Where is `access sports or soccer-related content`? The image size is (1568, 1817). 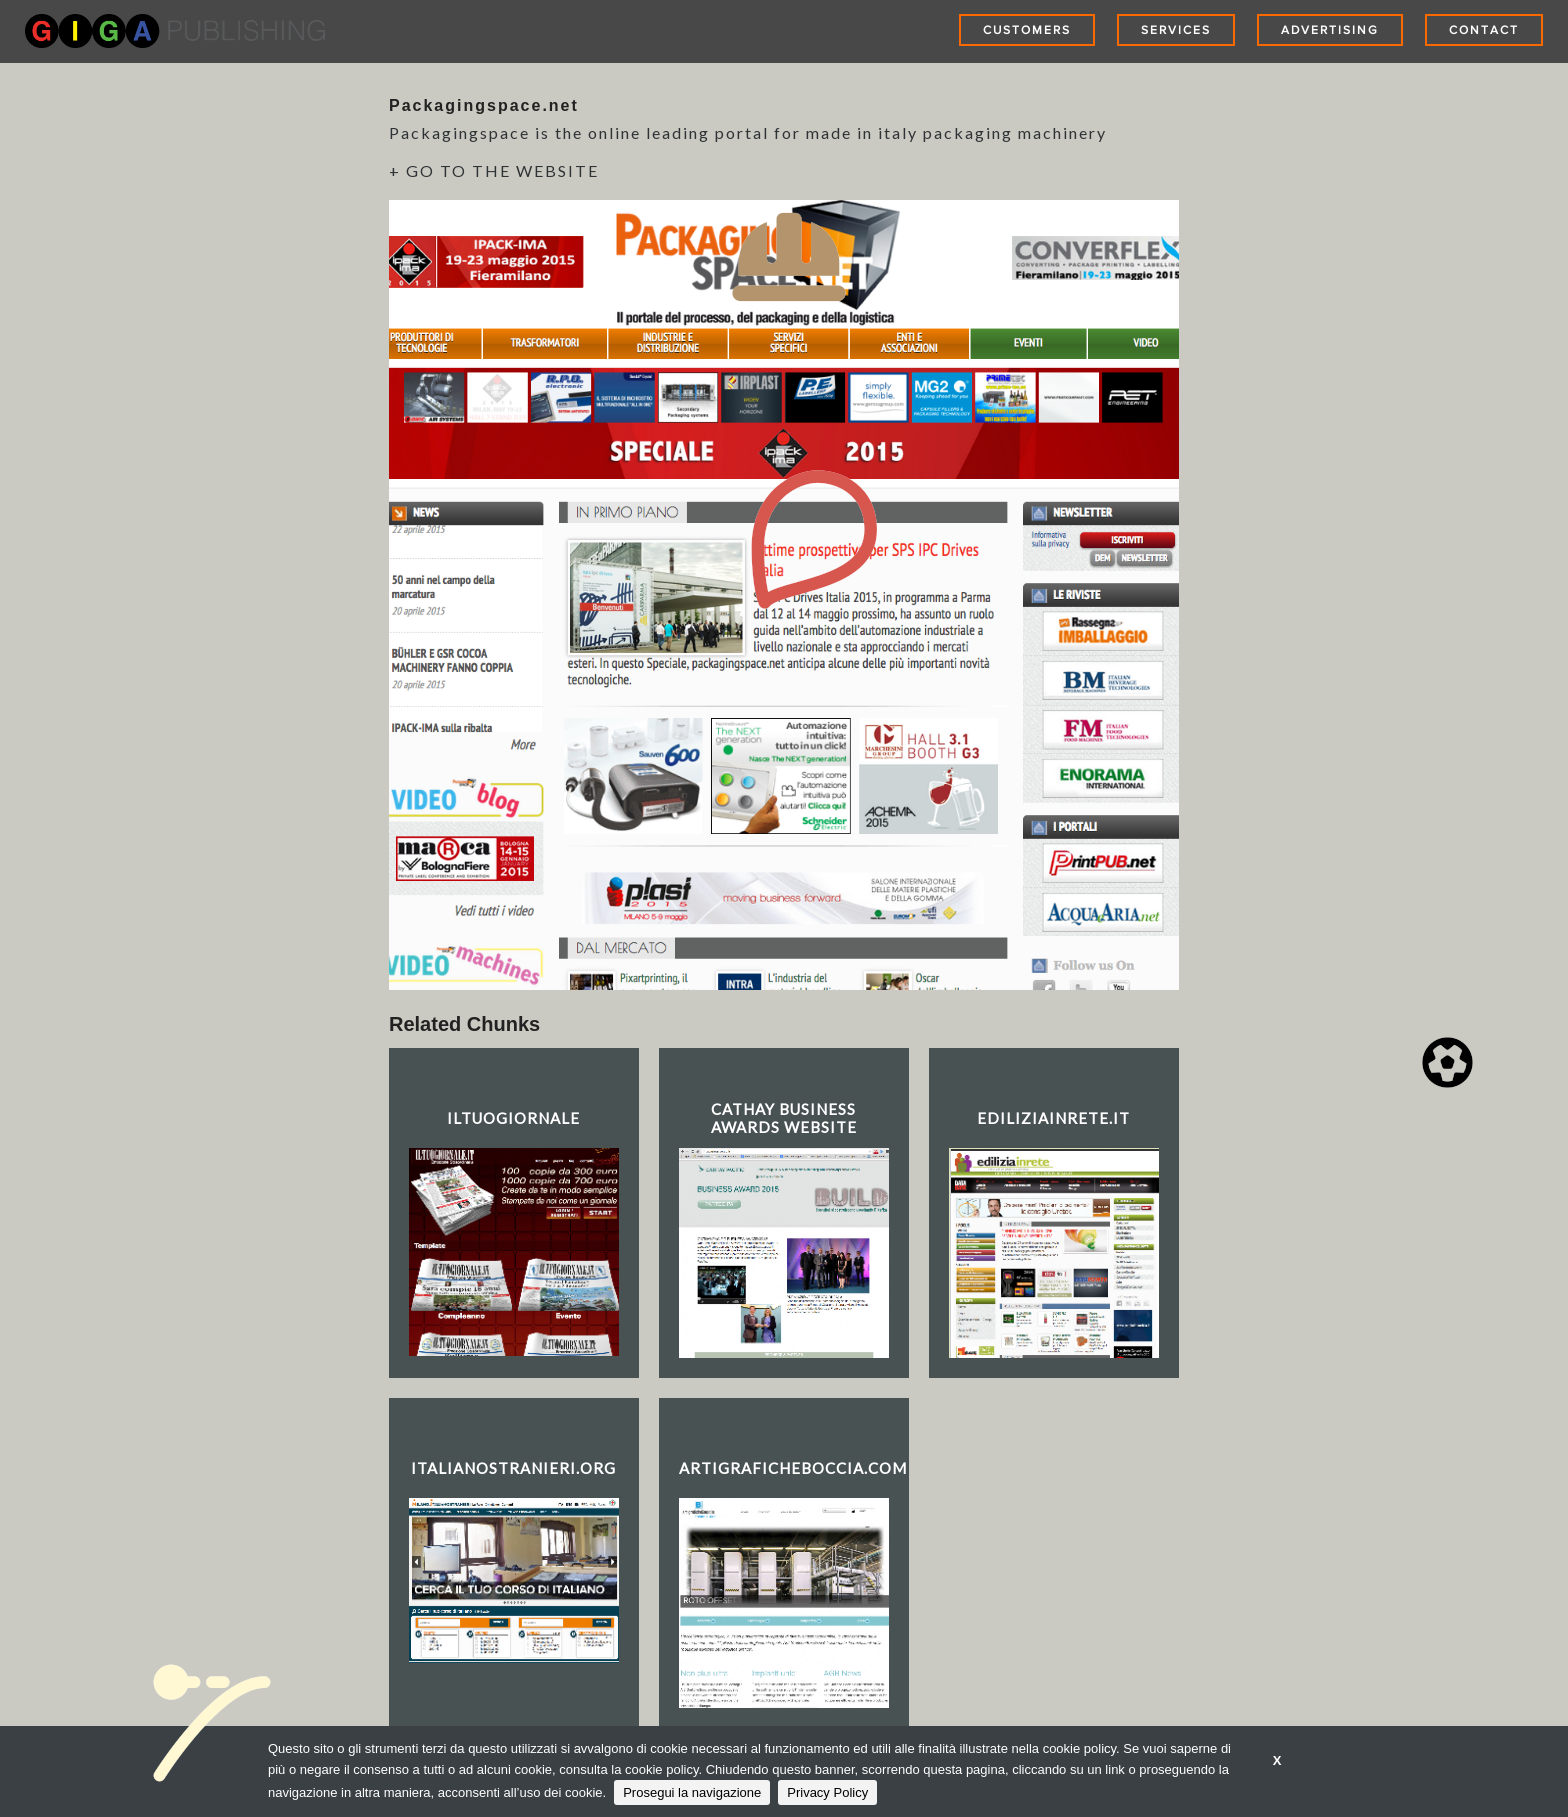
access sports or soccer-related content is located at coordinates (1447, 1062).